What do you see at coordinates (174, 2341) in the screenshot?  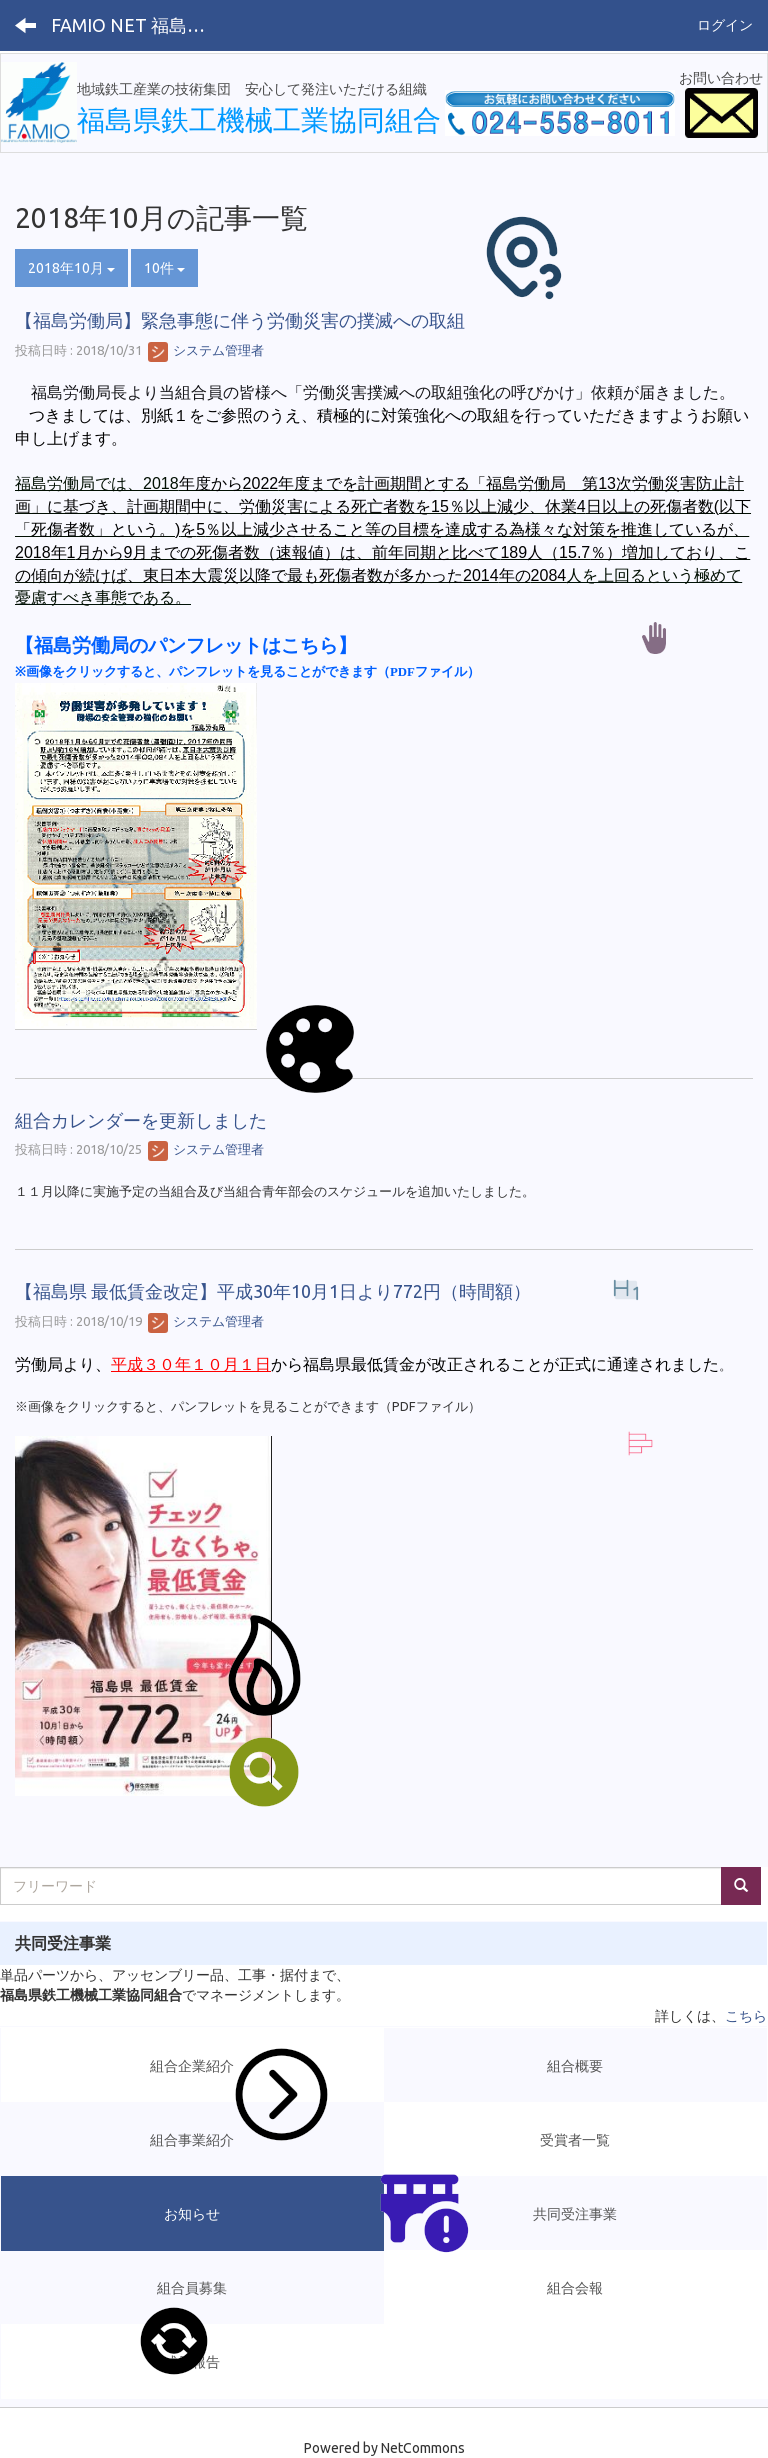 I see `sync data or refresh content` at bounding box center [174, 2341].